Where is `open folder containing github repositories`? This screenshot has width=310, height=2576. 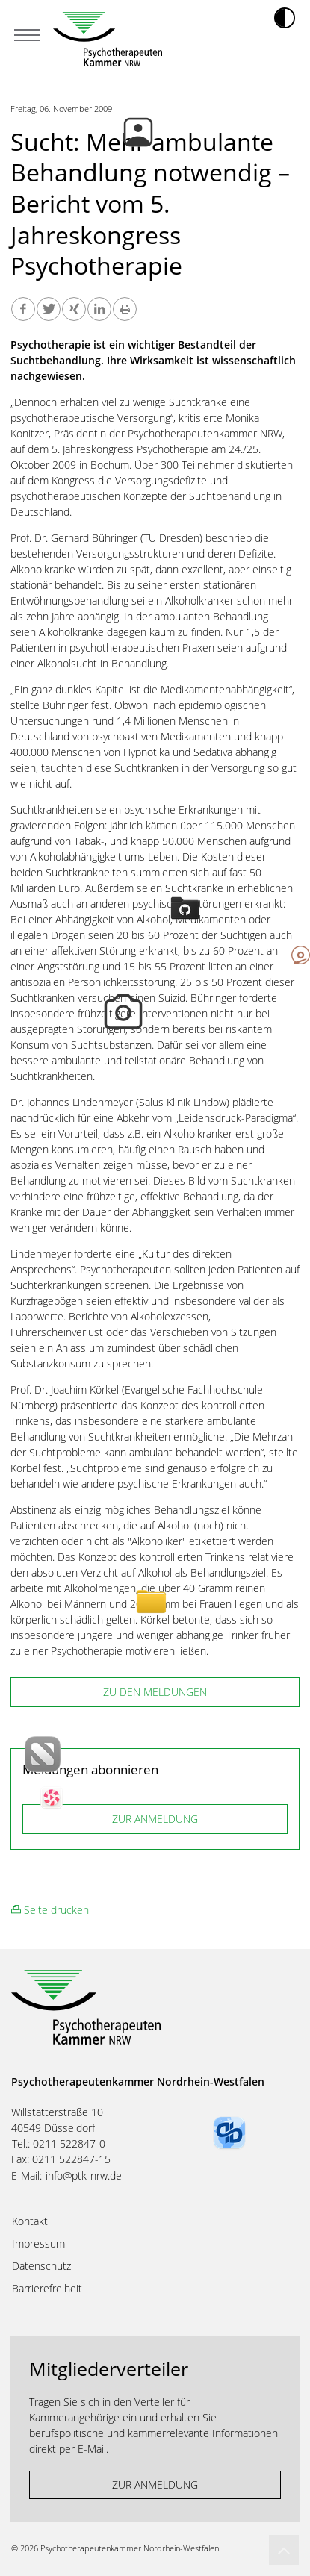 open folder containing github repositories is located at coordinates (185, 908).